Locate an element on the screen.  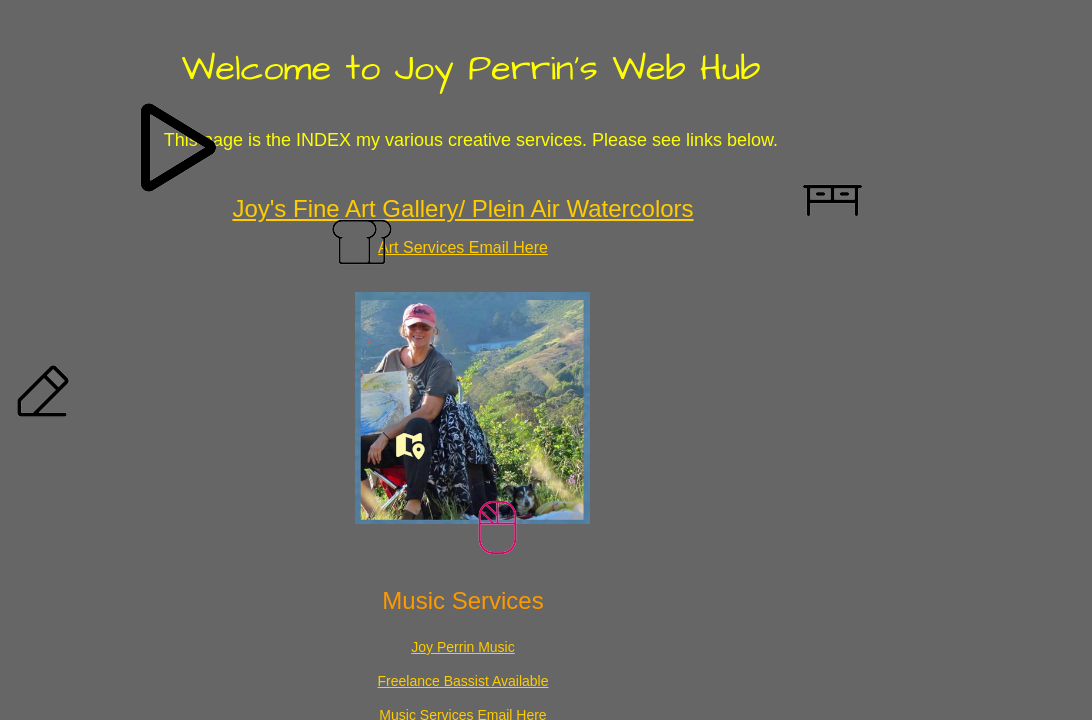
browse bakery or bread products is located at coordinates (363, 242).